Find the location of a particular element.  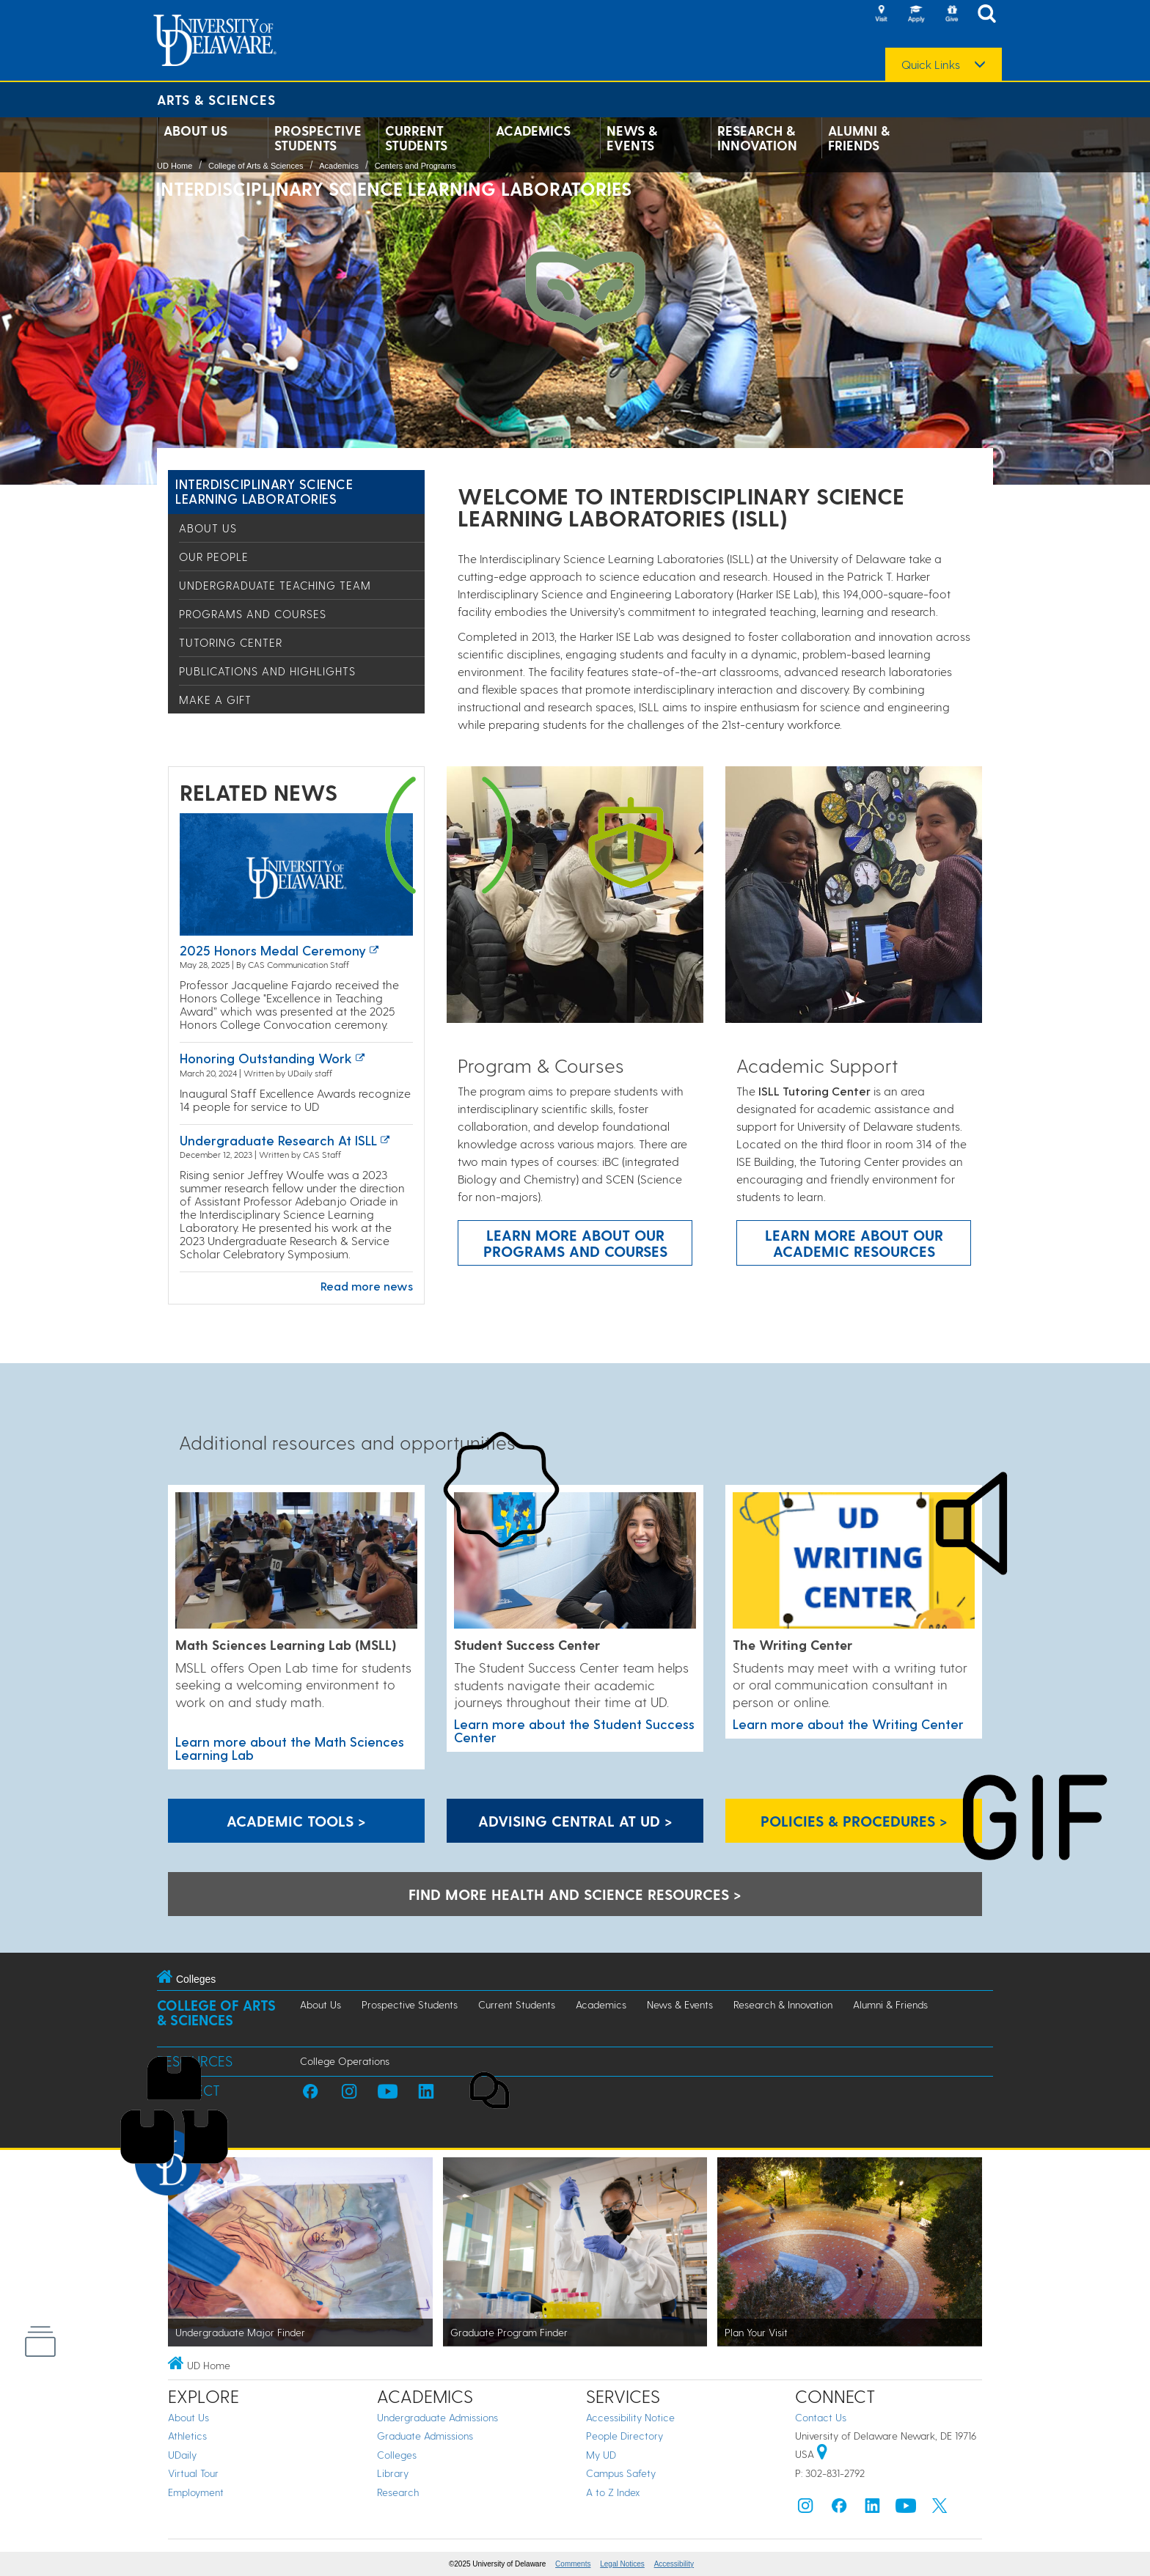

speaker with no audio output is located at coordinates (991, 1523).